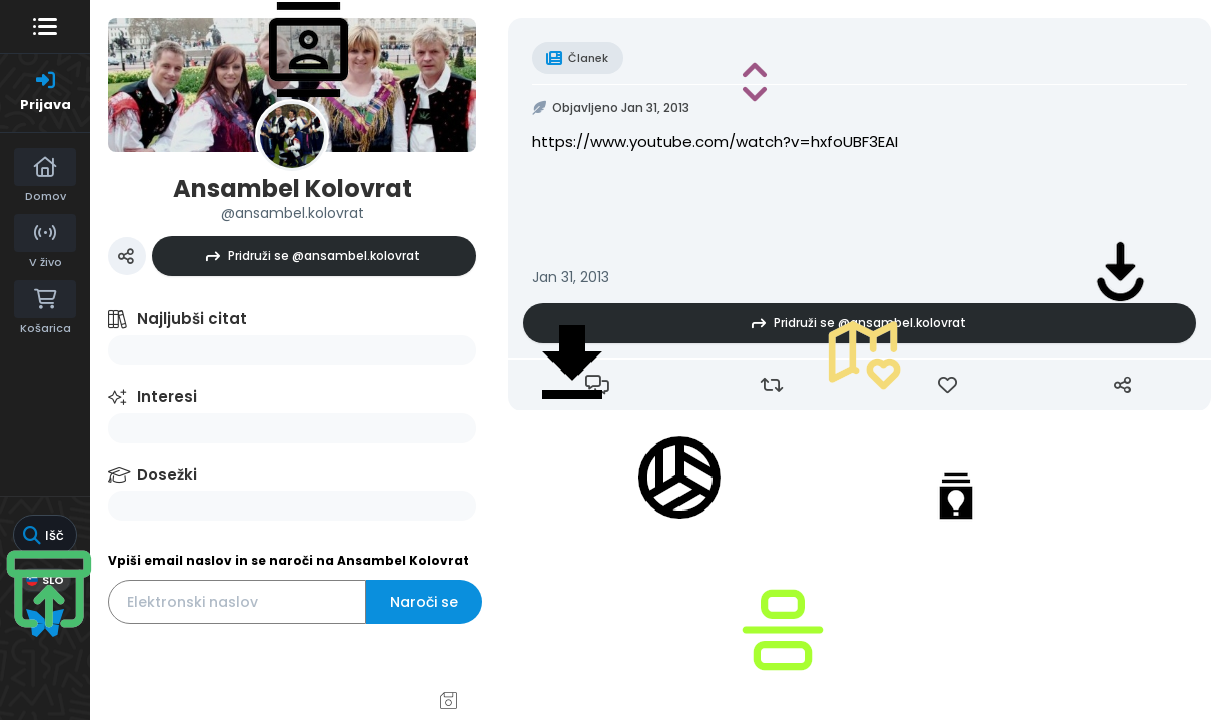  I want to click on access volleyball or sports content, so click(679, 477).